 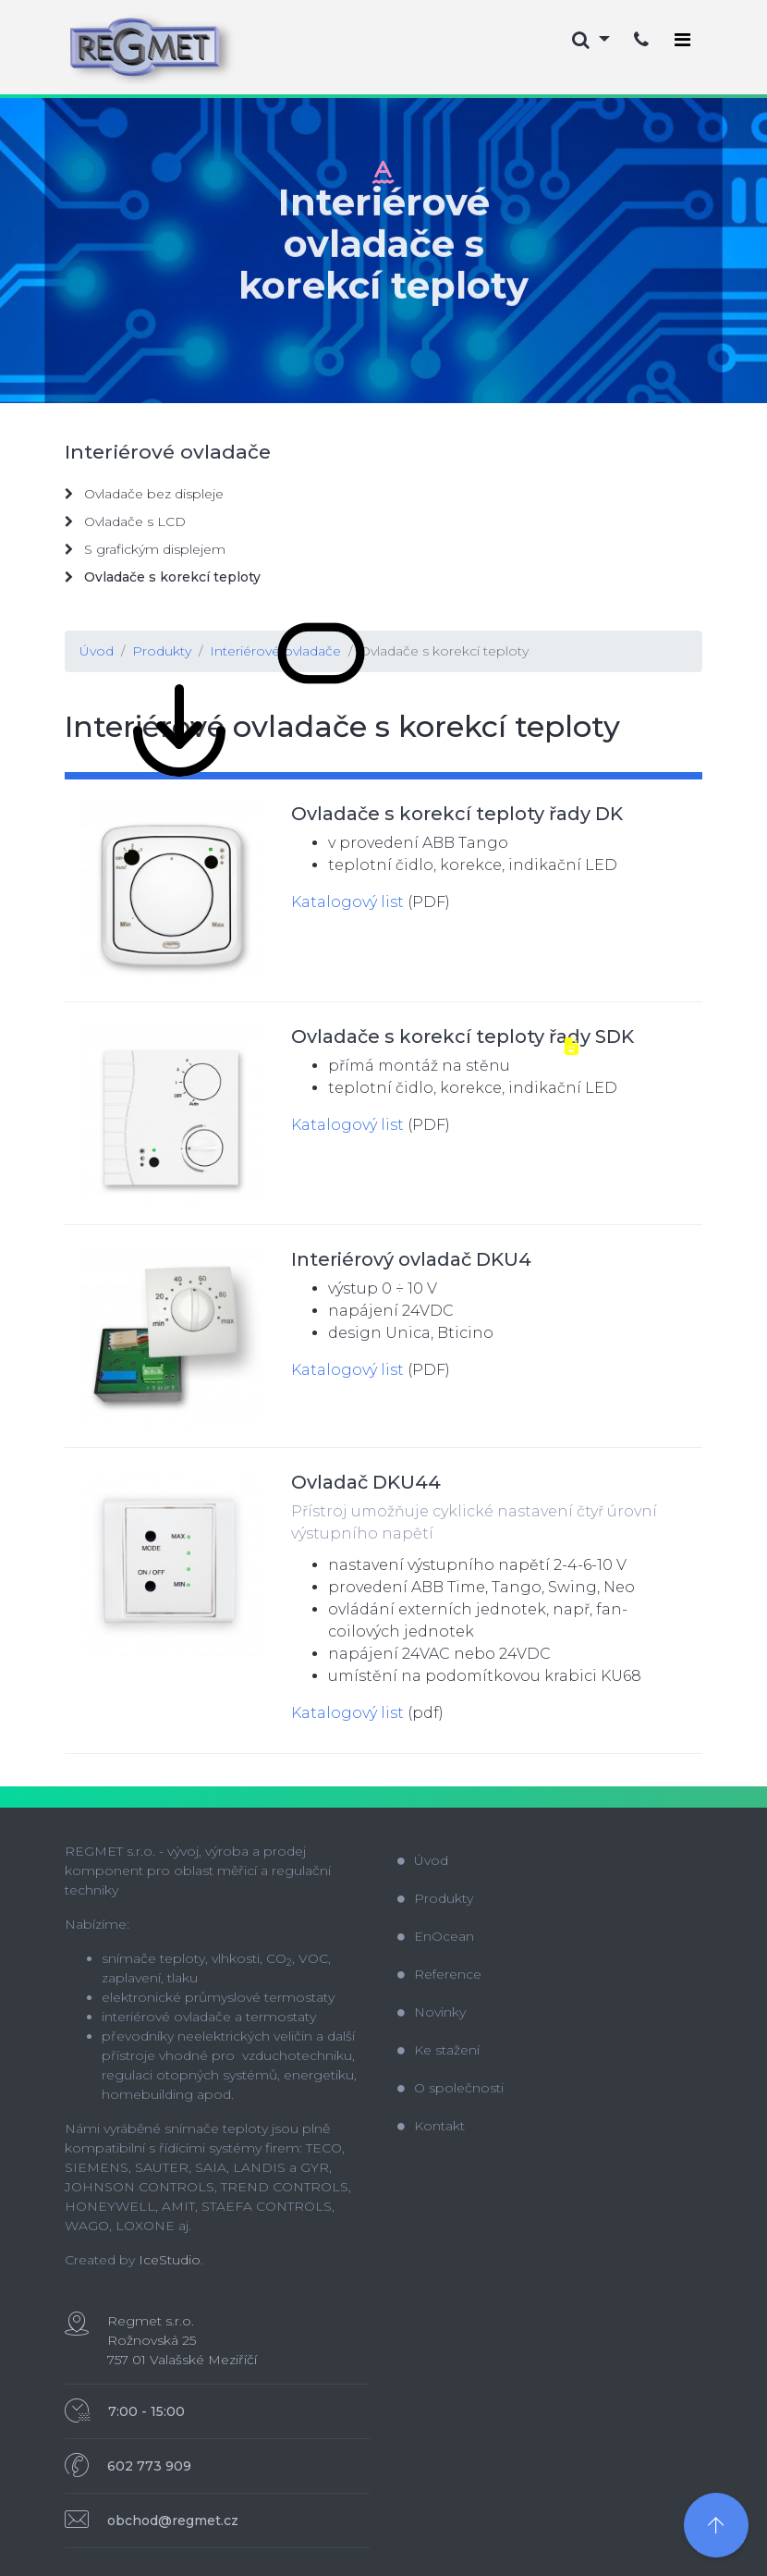 I want to click on medication or pill tracker, so click(x=321, y=653).